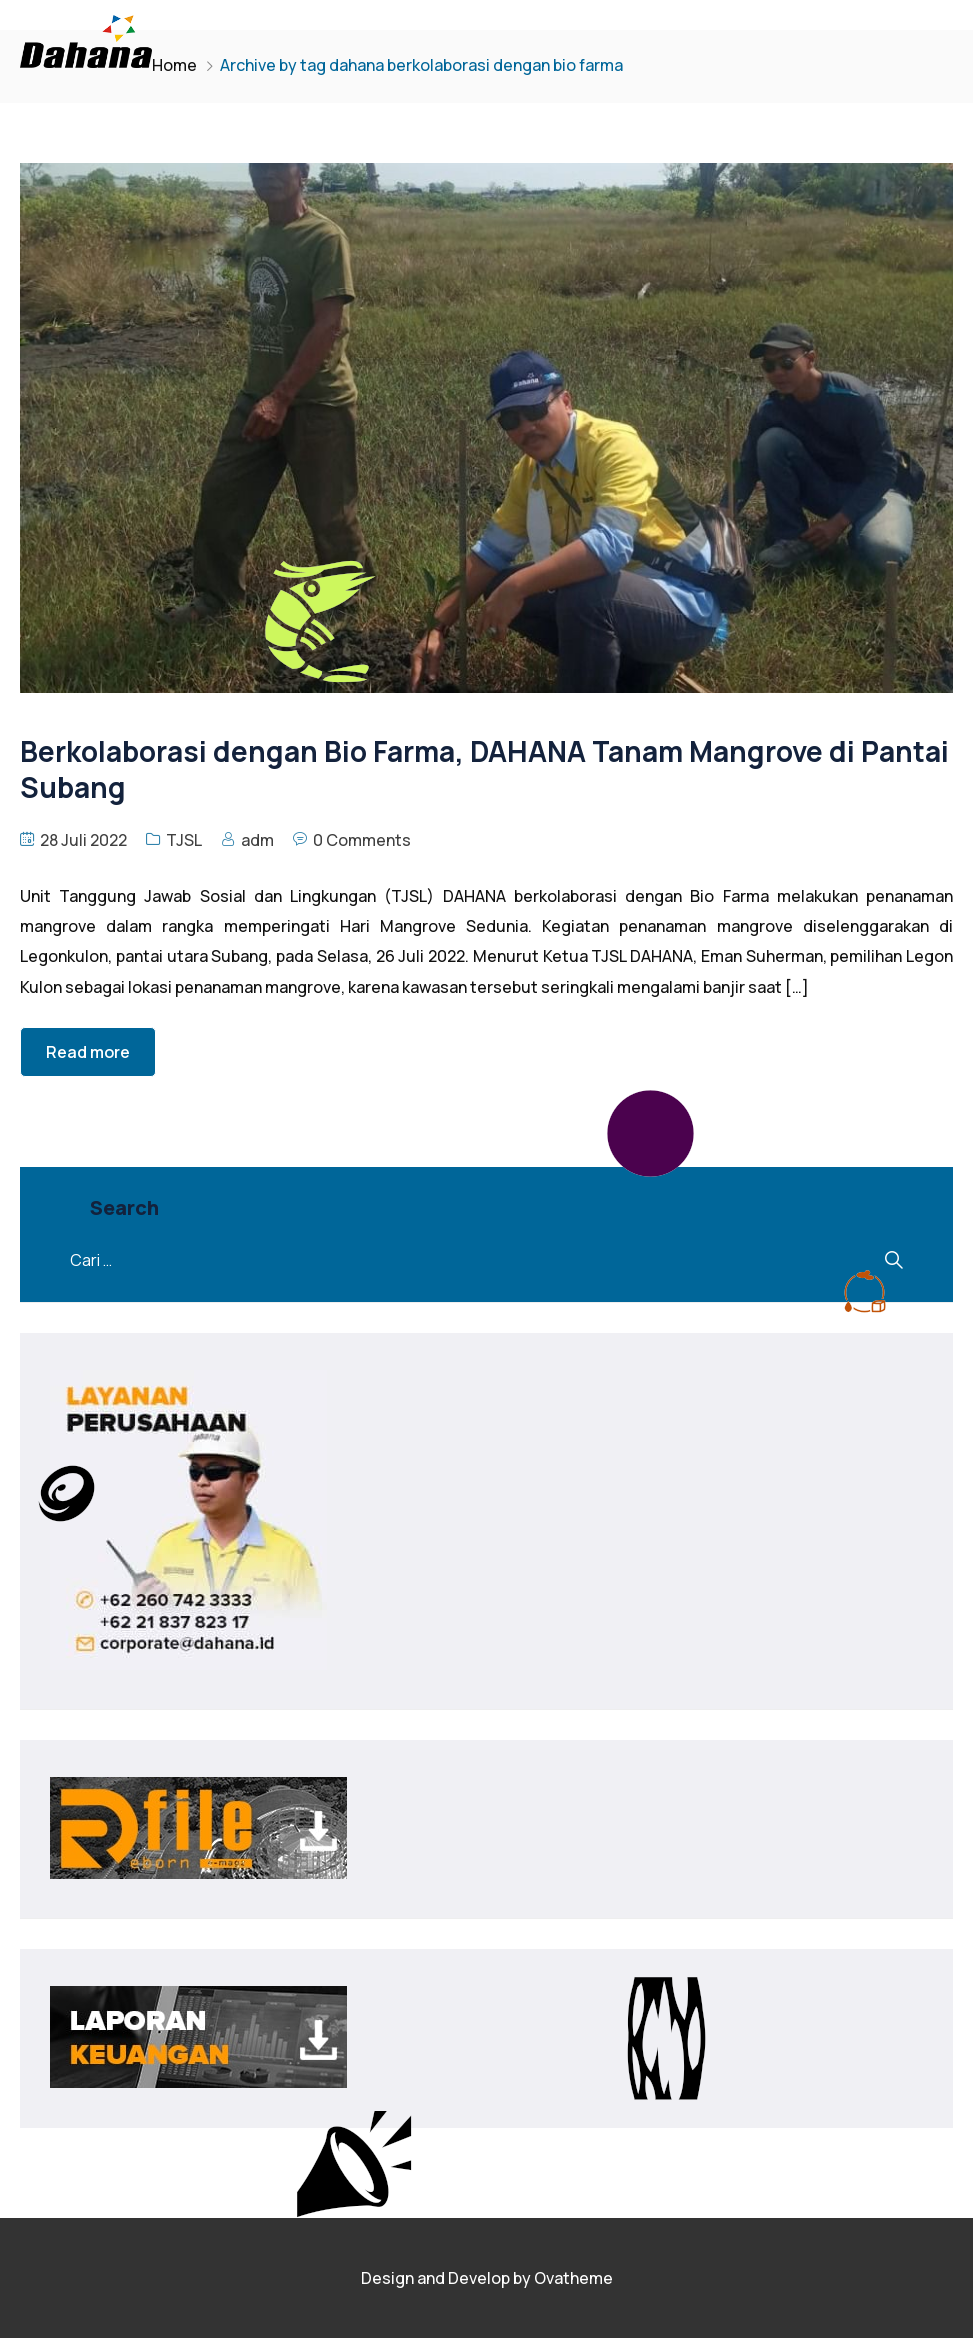 This screenshot has height=2338, width=973. I want to click on select mucous pillar creature or obstacle in game, so click(666, 2038).